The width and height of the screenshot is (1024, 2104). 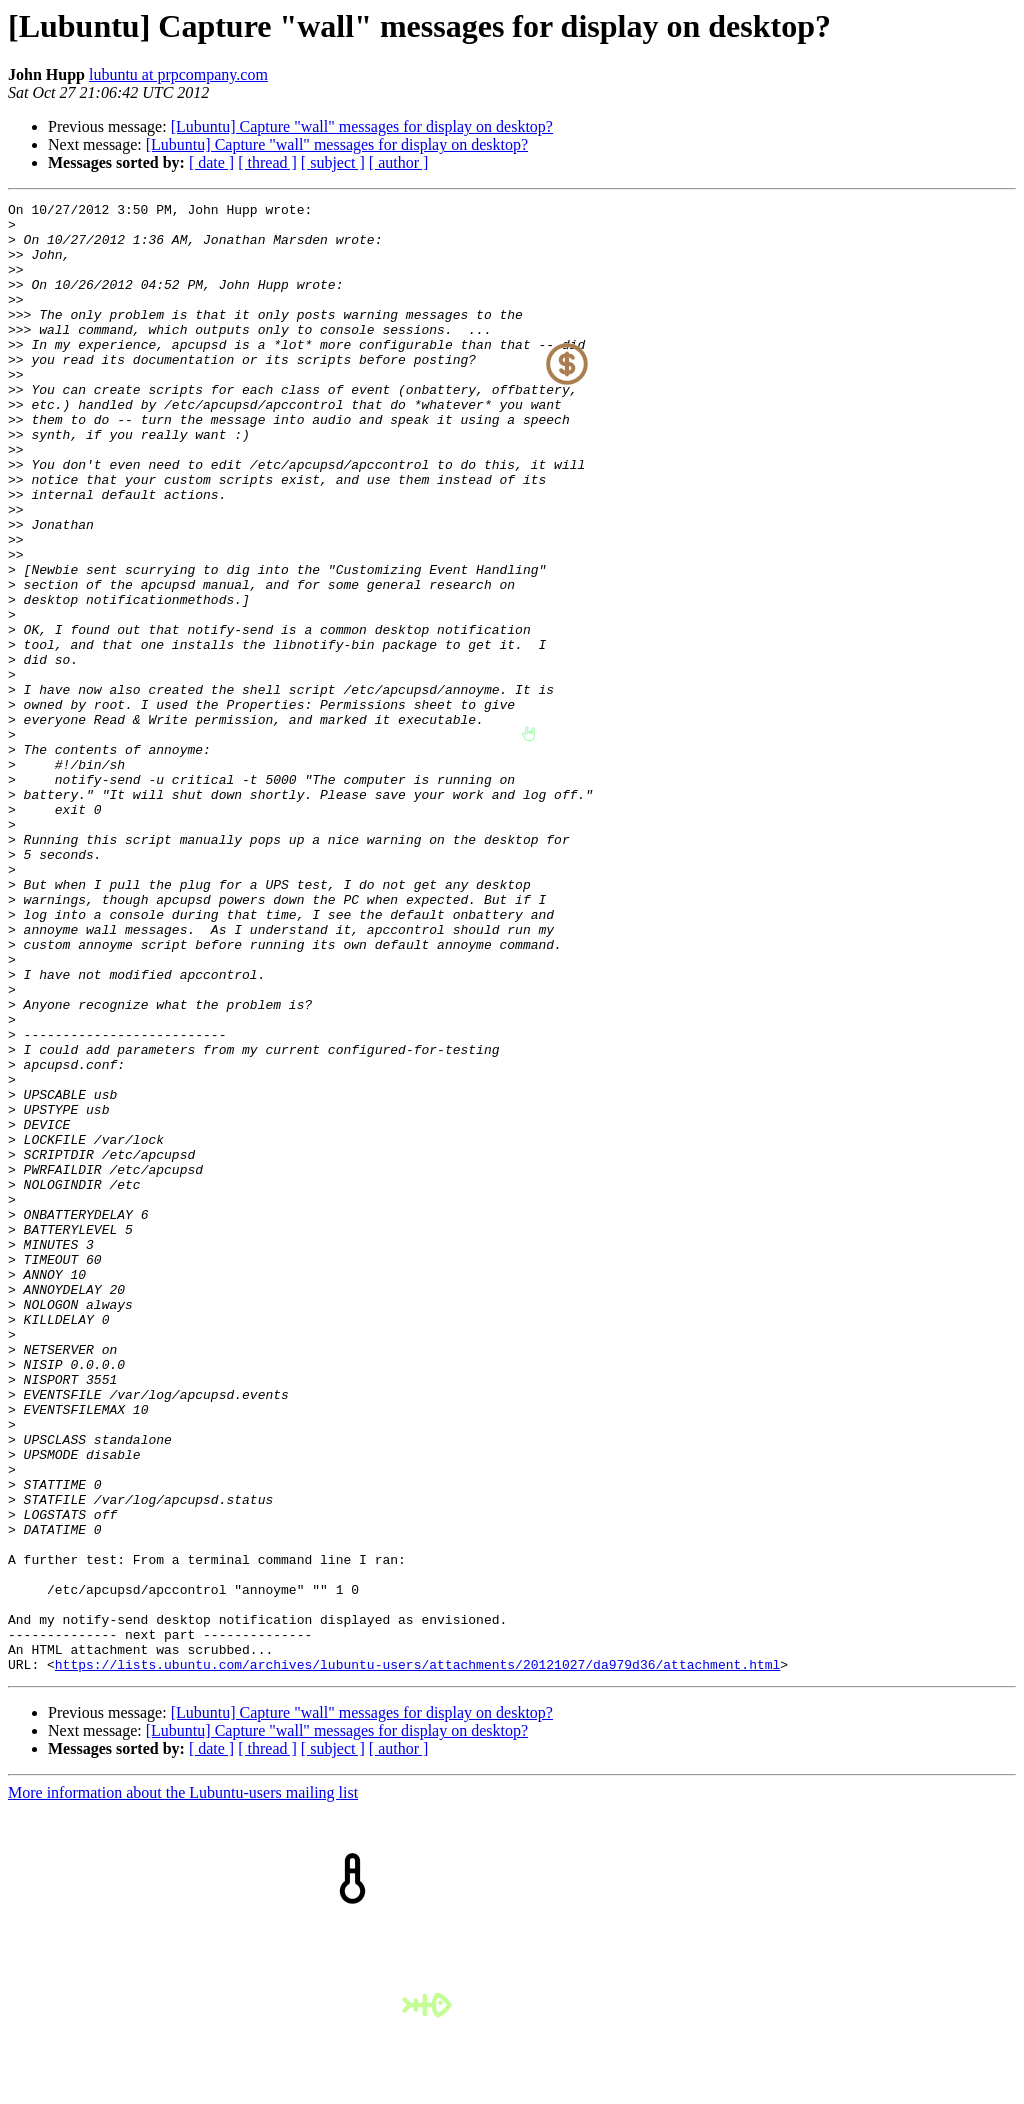 I want to click on view your account balance, so click(x=567, y=364).